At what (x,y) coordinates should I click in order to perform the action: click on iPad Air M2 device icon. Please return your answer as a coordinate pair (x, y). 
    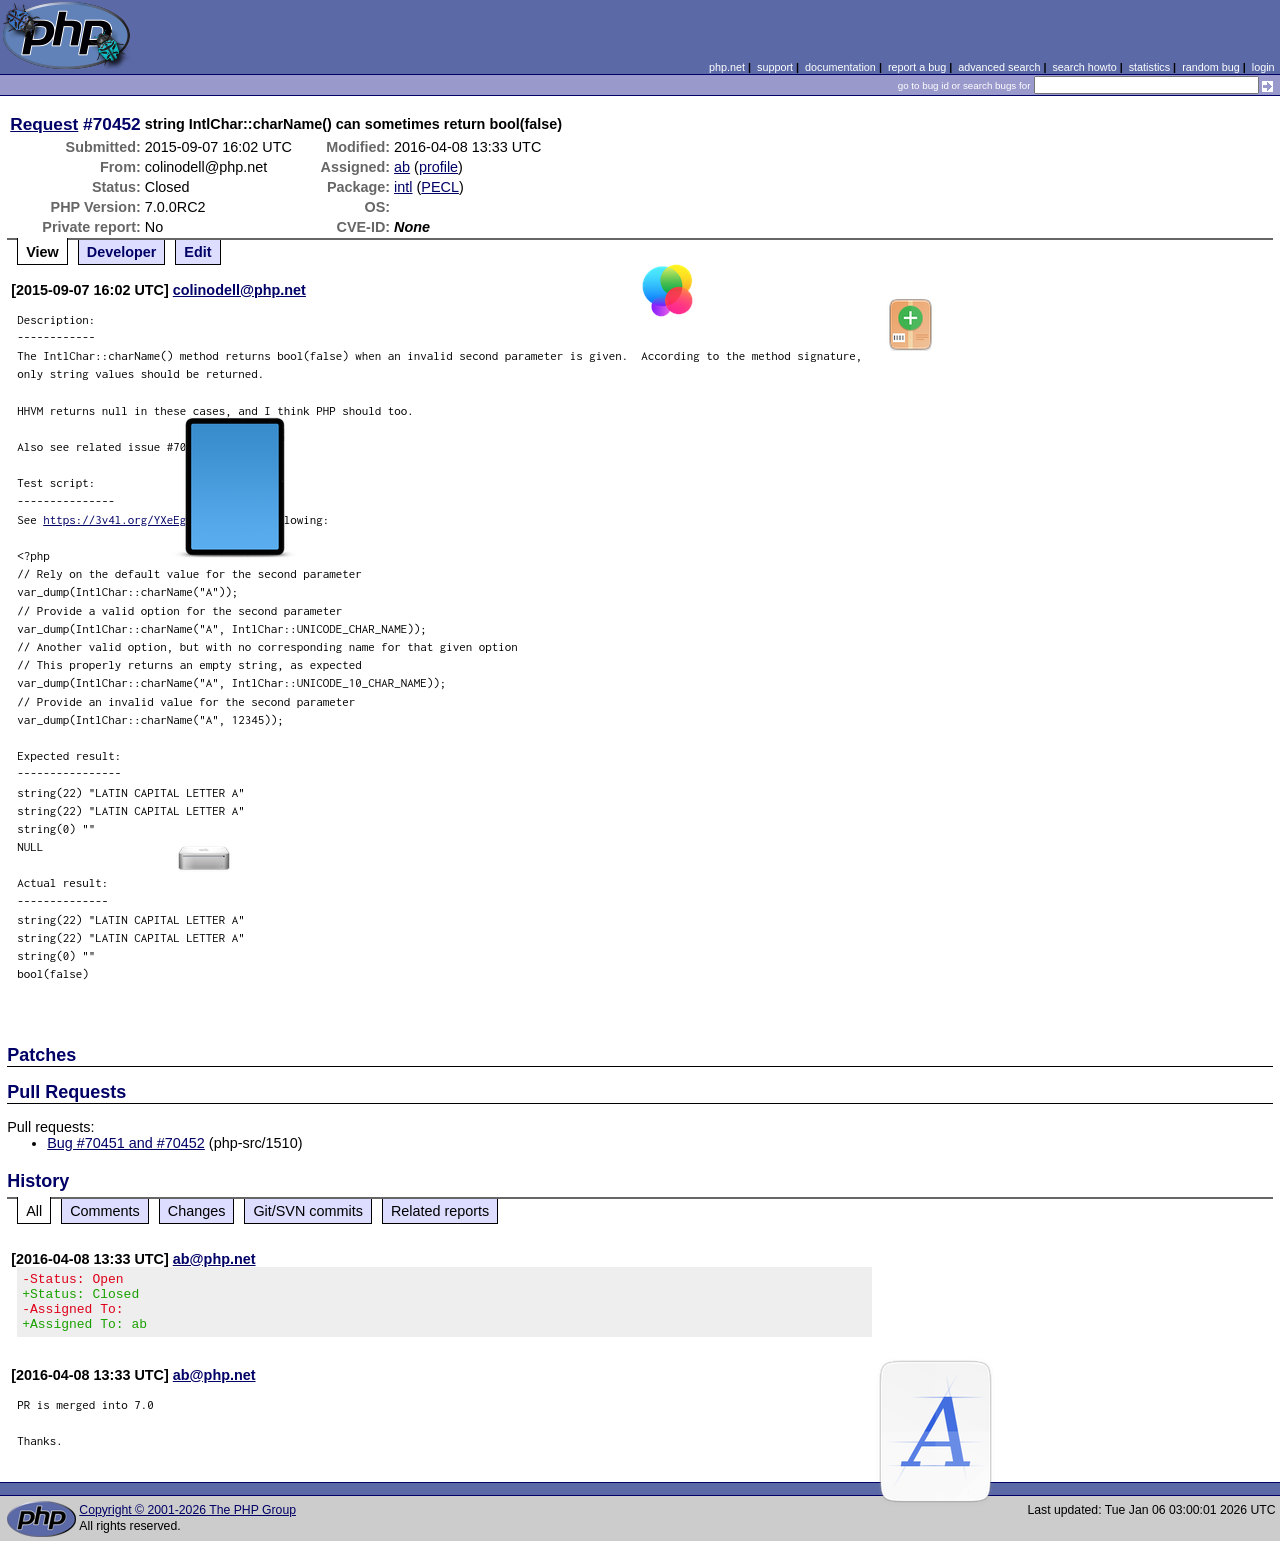
    Looking at the image, I should click on (235, 488).